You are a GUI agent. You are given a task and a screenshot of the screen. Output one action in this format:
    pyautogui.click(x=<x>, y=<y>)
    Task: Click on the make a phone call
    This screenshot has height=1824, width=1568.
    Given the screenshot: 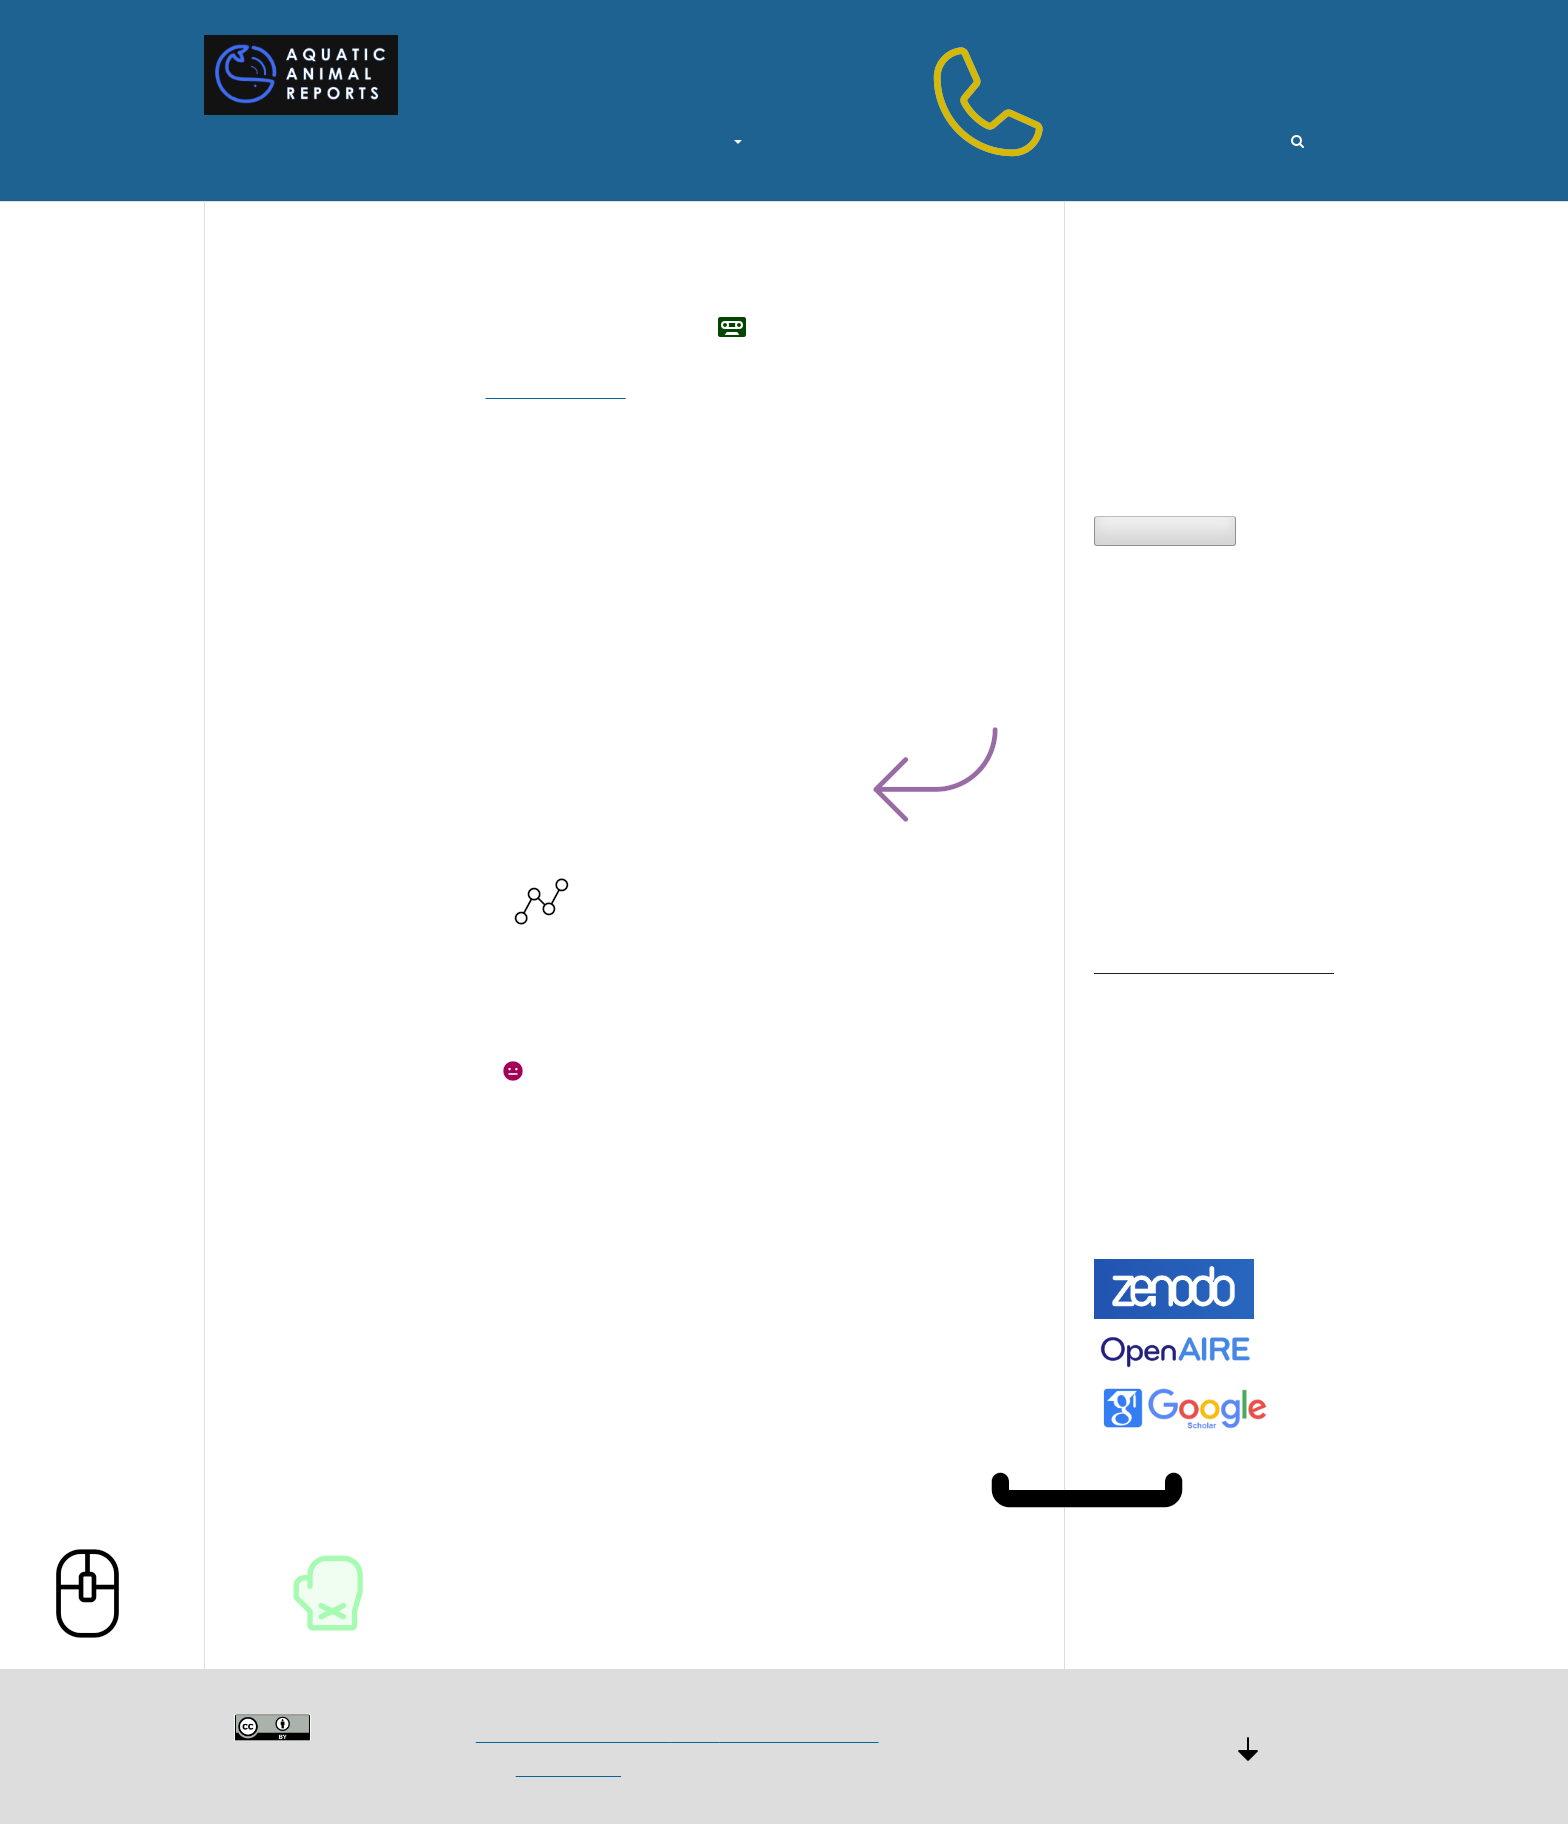 What is the action you would take?
    pyautogui.click(x=986, y=104)
    